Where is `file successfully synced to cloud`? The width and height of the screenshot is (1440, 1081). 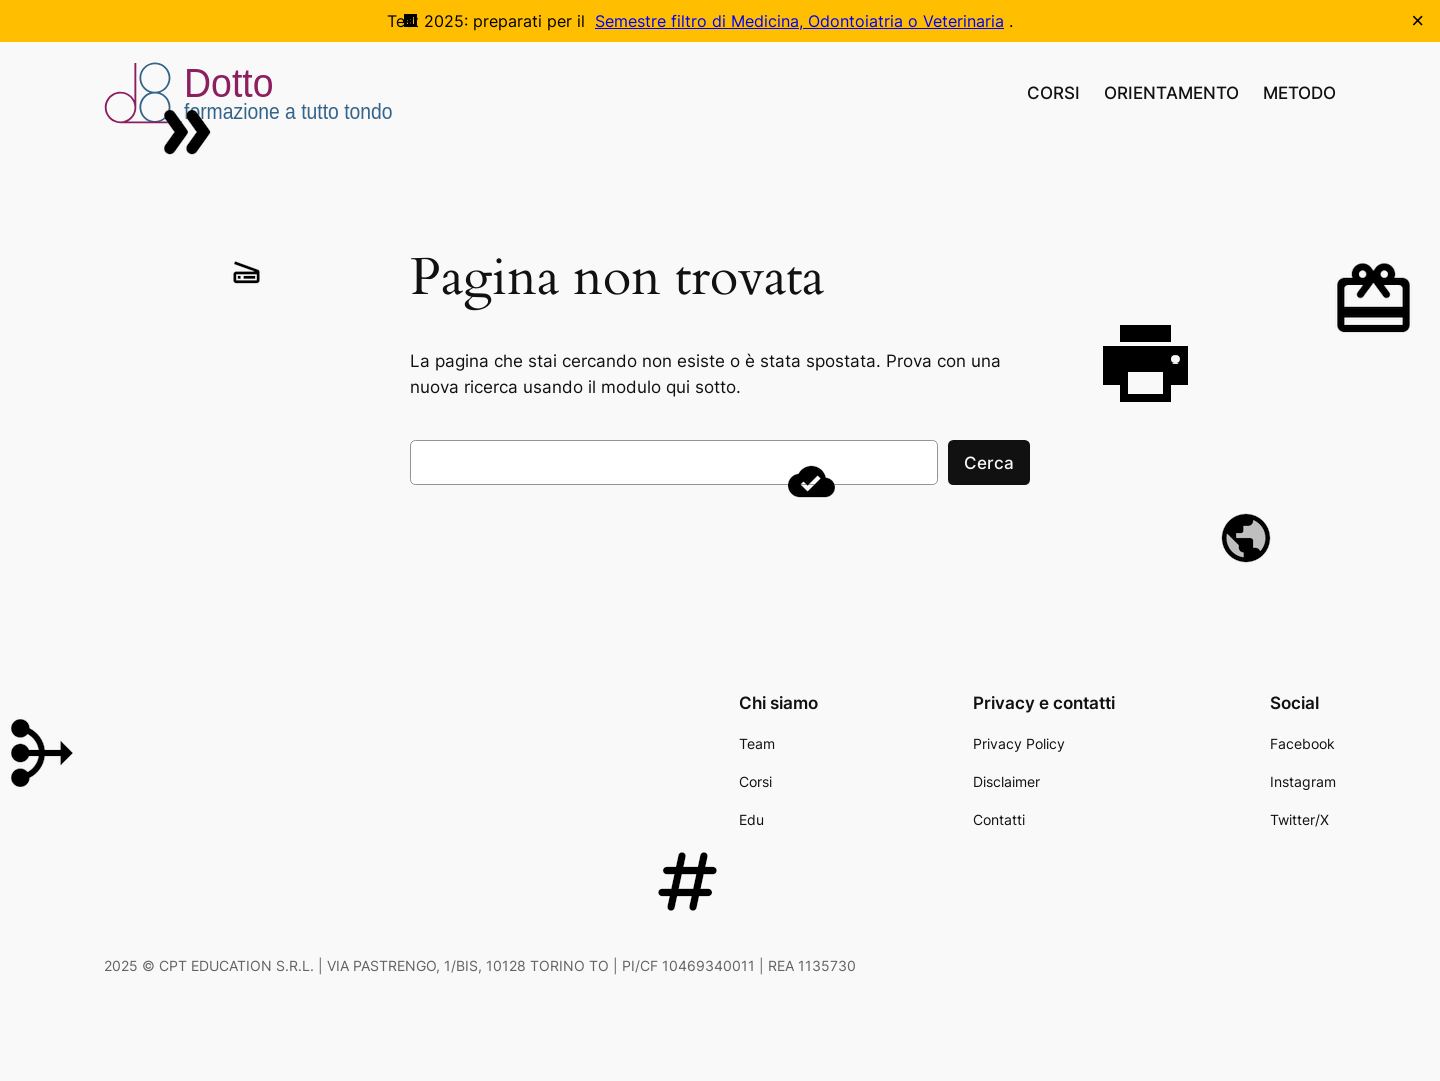
file successfully synced to cloud is located at coordinates (811, 481).